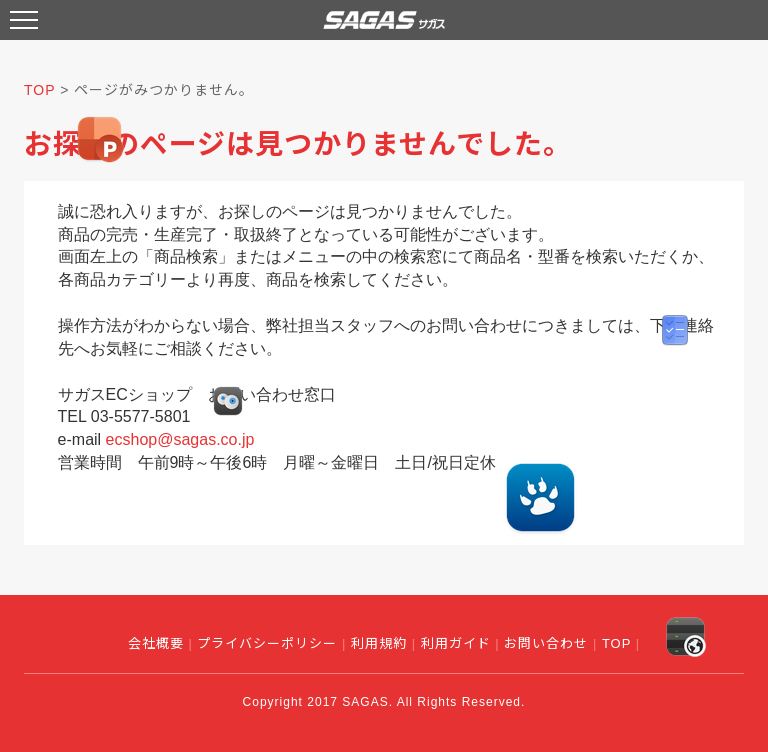 This screenshot has height=752, width=768. I want to click on open Microsoft PowerPoint, so click(99, 138).